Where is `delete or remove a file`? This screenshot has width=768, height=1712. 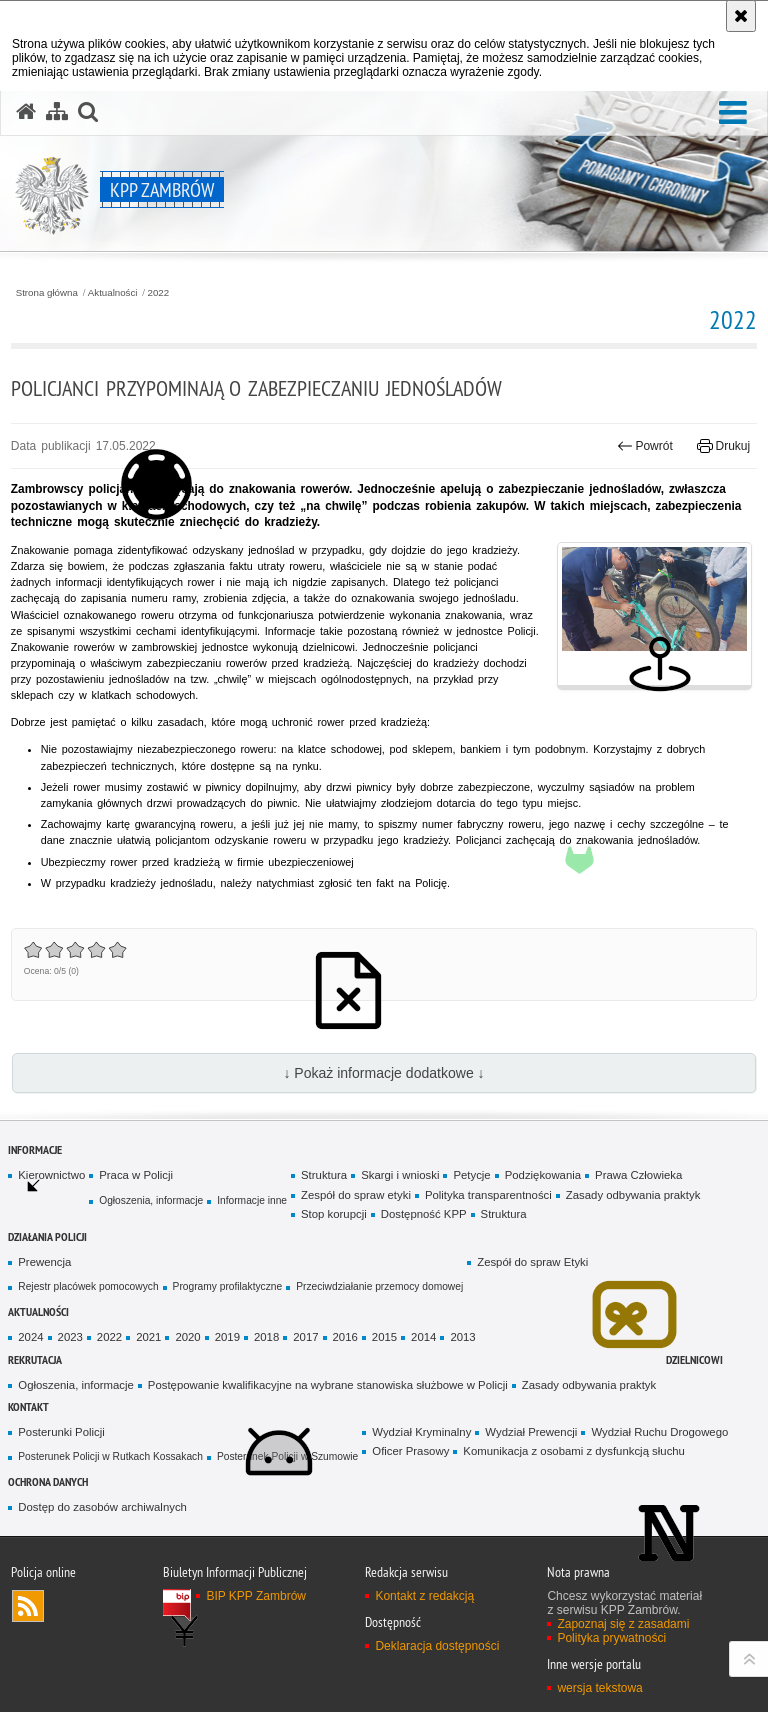
delete or remove a file is located at coordinates (348, 990).